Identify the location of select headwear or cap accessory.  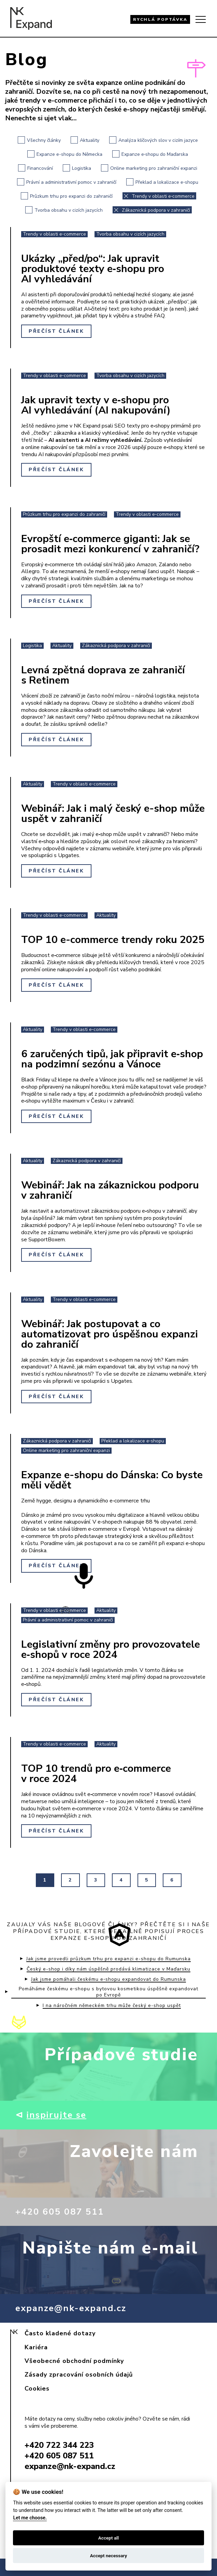
(66, 1611).